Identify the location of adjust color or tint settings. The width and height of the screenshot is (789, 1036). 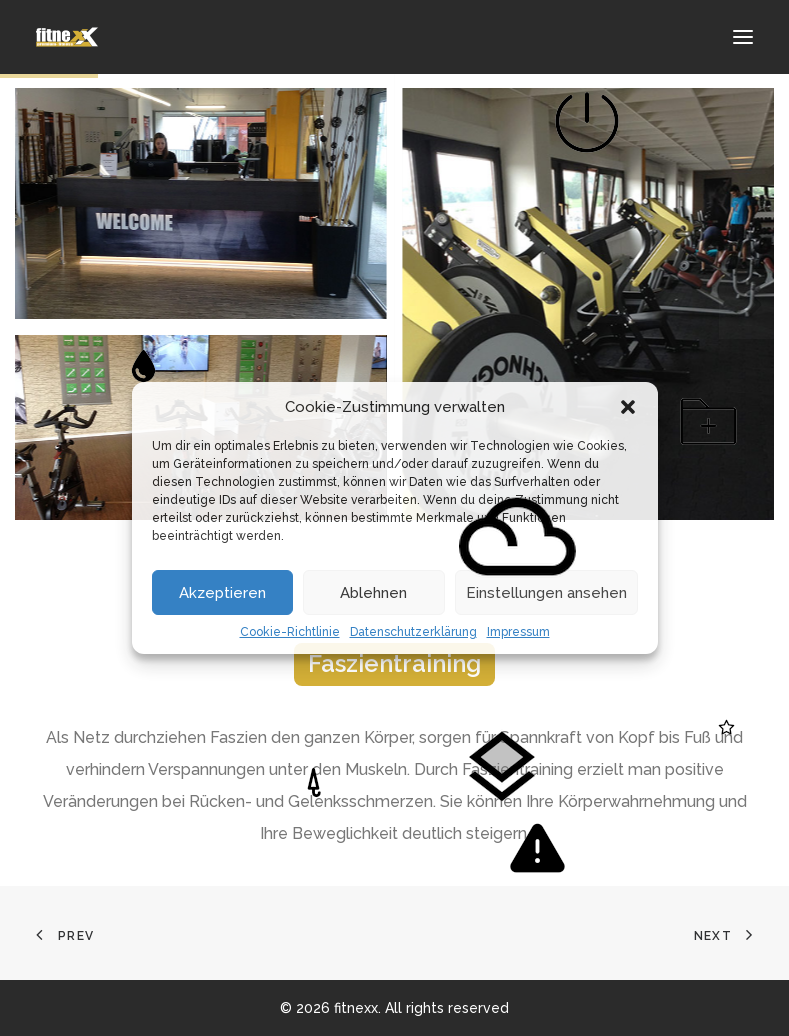
(143, 366).